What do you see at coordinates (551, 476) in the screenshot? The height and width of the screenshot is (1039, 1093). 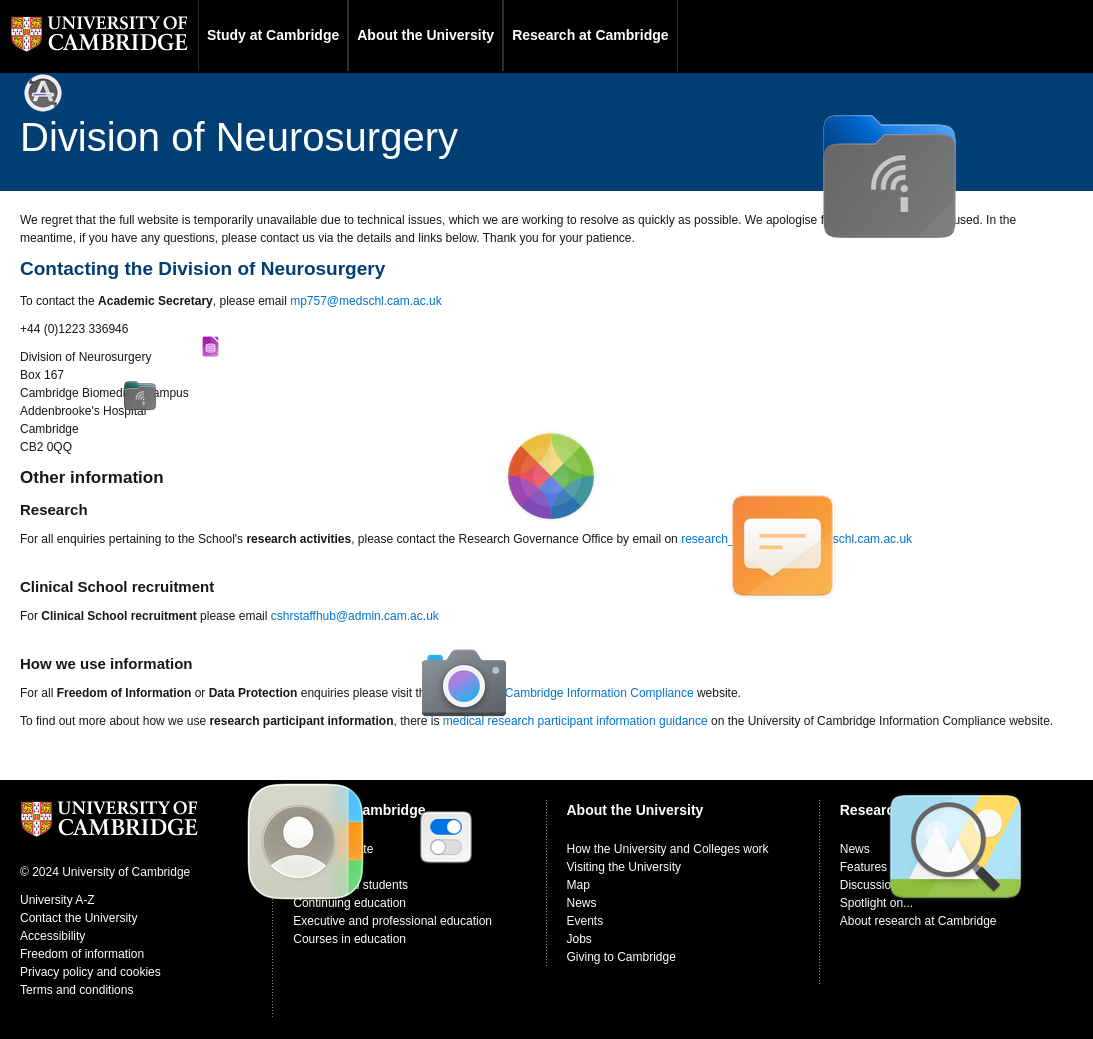 I see `open color preferences or theme settings` at bounding box center [551, 476].